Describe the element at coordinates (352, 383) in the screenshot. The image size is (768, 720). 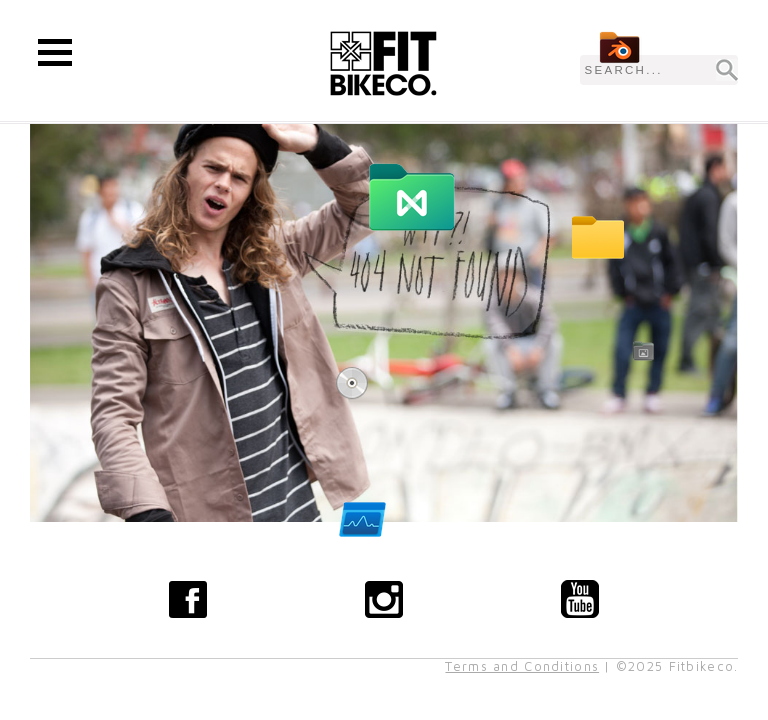
I see `indicates a DVD+R disc drive or media` at that location.